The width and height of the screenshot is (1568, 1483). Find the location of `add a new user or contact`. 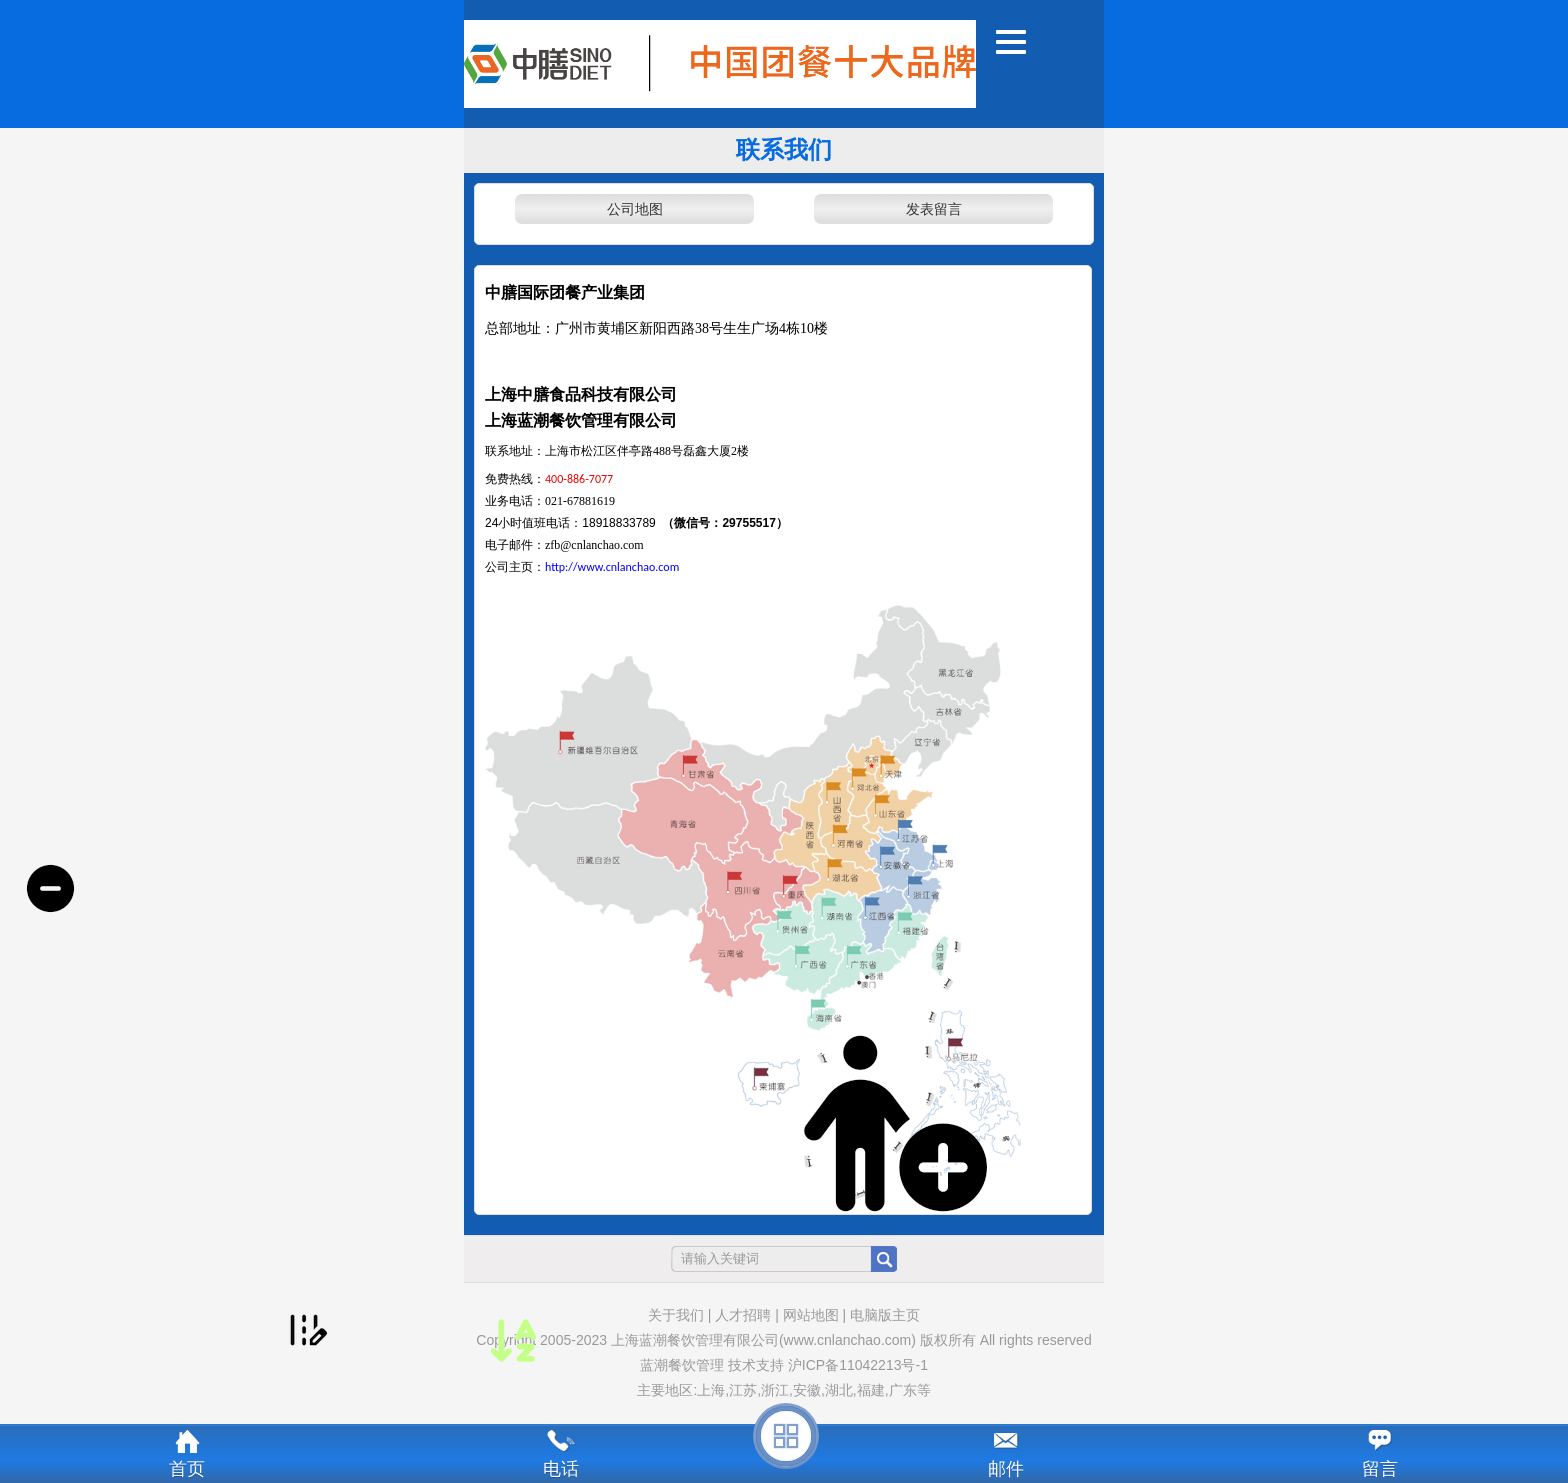

add a new user or contact is located at coordinates (889, 1123).